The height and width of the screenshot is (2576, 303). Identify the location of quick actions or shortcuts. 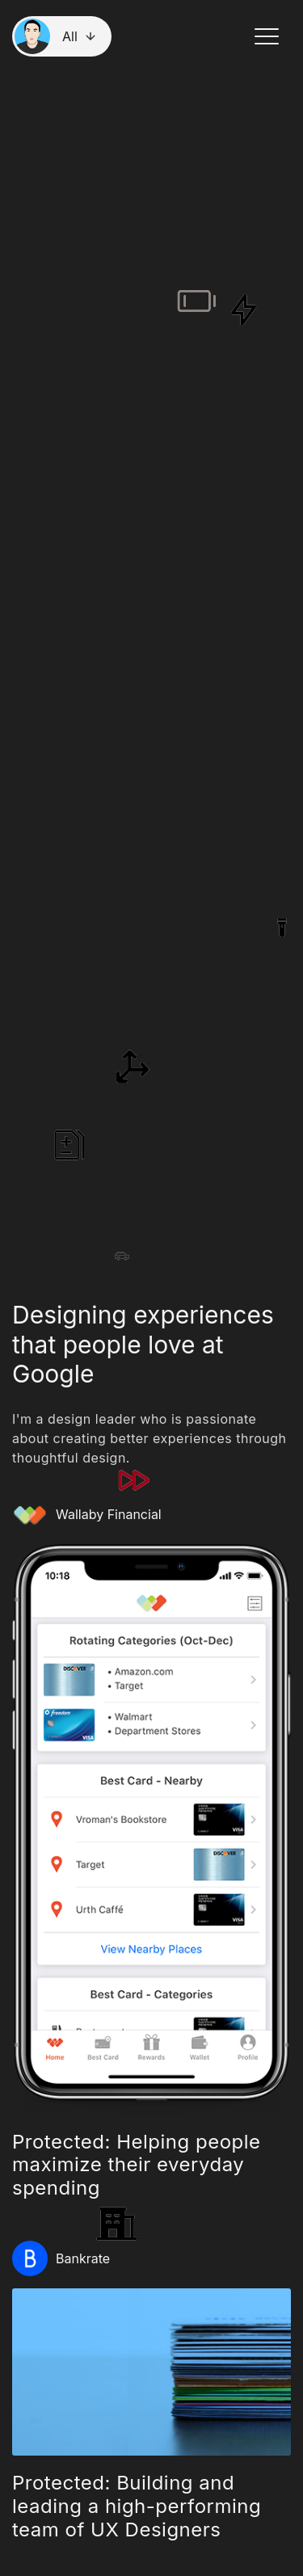
(243, 309).